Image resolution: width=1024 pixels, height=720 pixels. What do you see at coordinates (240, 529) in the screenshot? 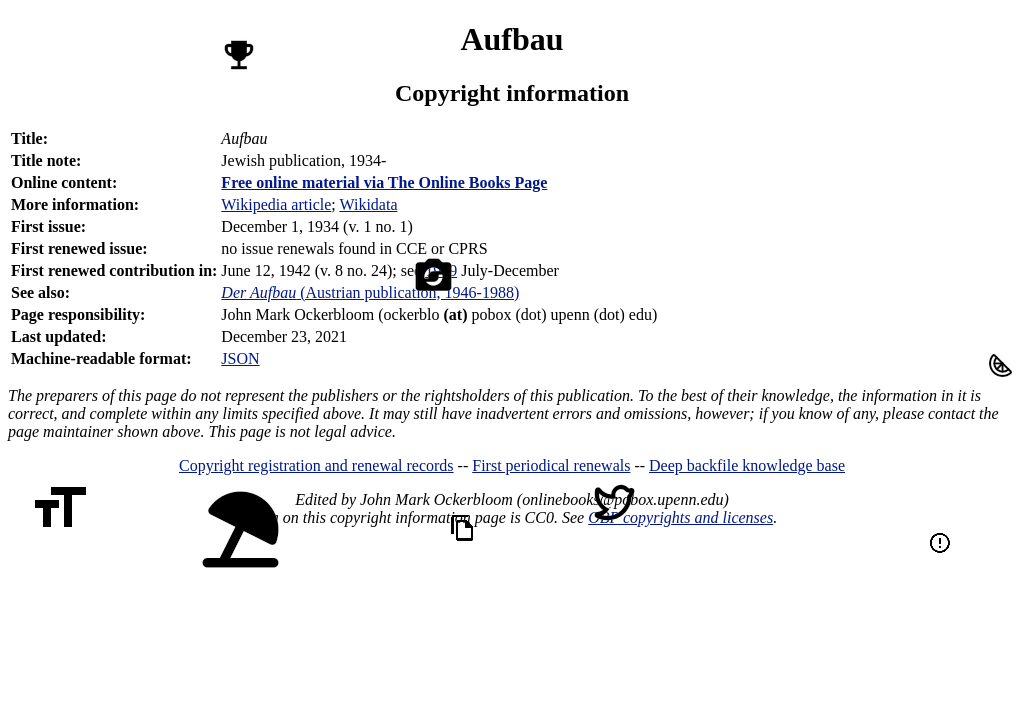
I see `access vacation or time-off settings` at bounding box center [240, 529].